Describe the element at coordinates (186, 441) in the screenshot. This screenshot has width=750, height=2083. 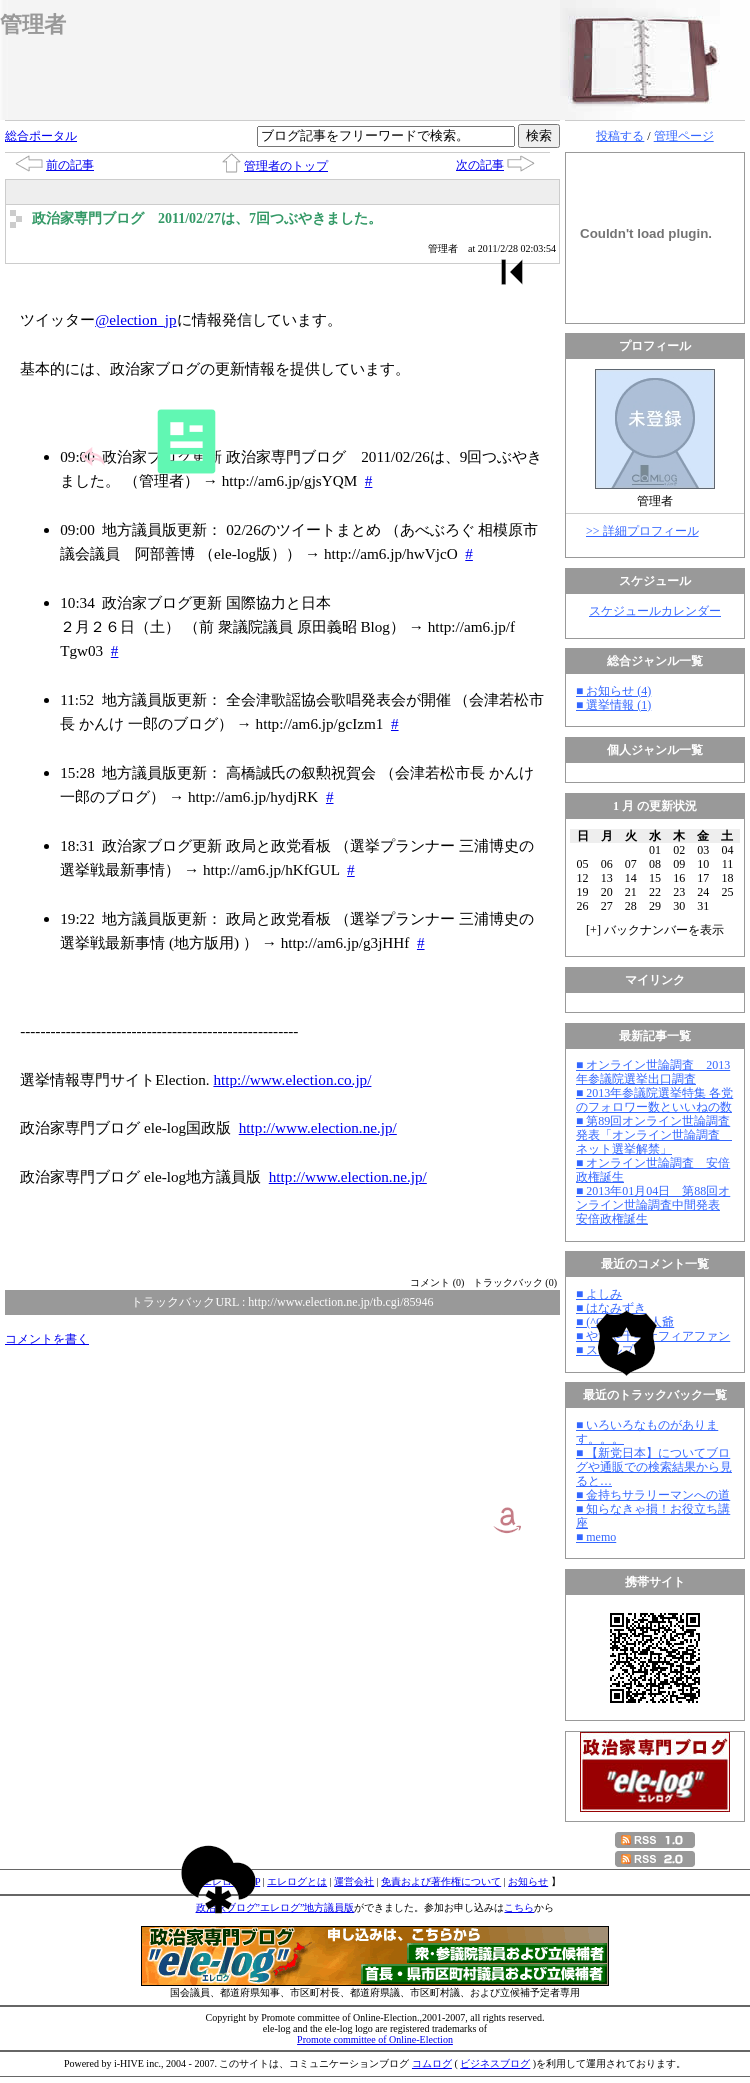
I see `view article or document` at that location.